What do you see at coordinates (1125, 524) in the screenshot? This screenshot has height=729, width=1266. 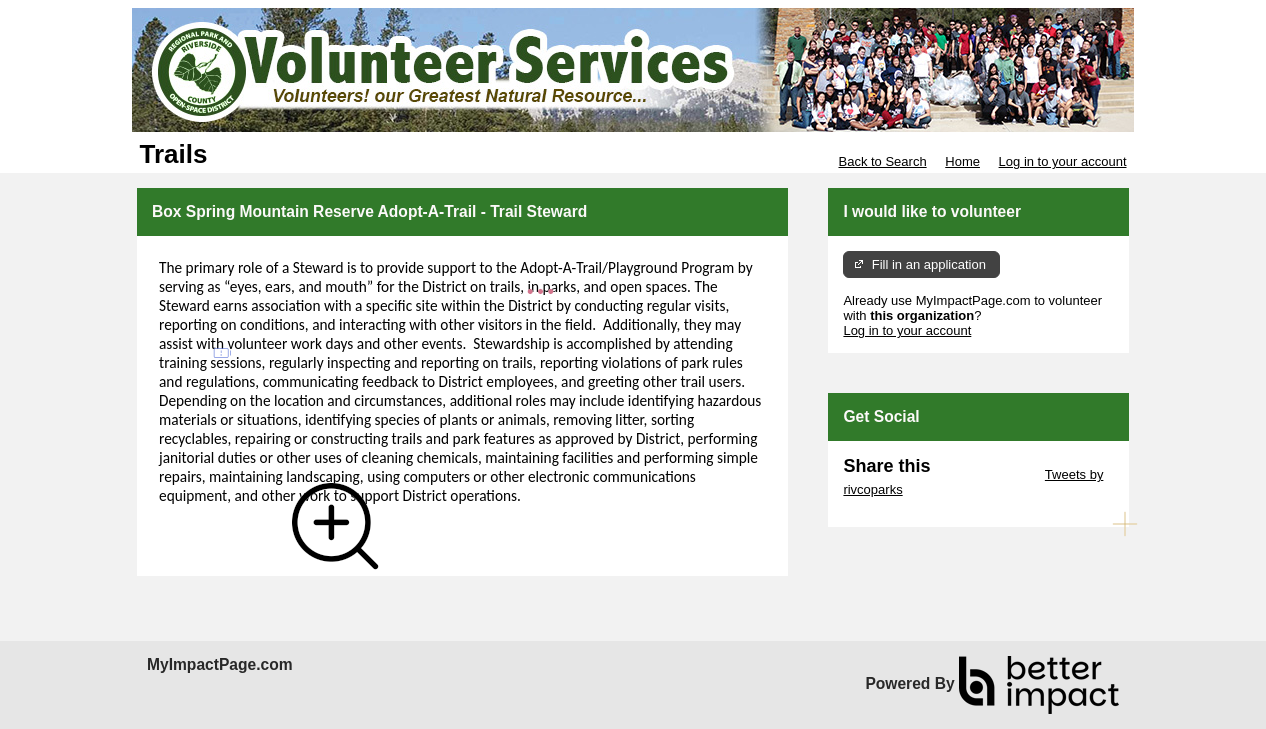 I see `add a new item` at bounding box center [1125, 524].